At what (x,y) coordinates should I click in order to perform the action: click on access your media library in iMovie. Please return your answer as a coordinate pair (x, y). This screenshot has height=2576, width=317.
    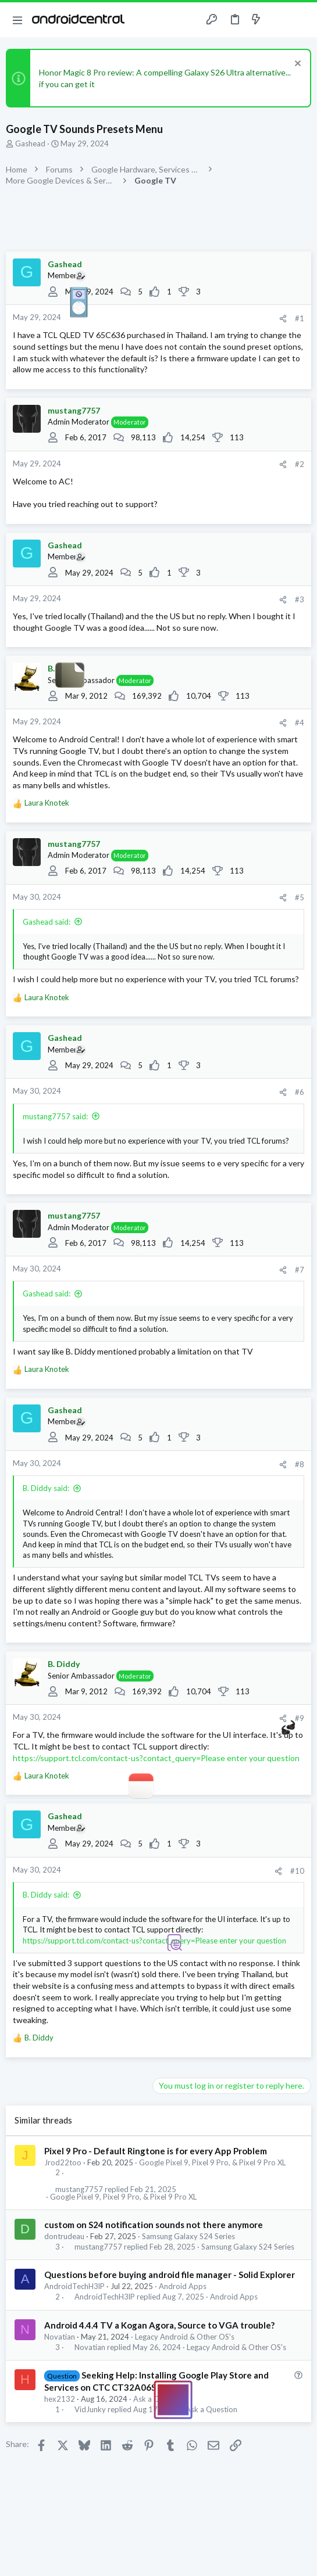
    Looking at the image, I should click on (173, 2399).